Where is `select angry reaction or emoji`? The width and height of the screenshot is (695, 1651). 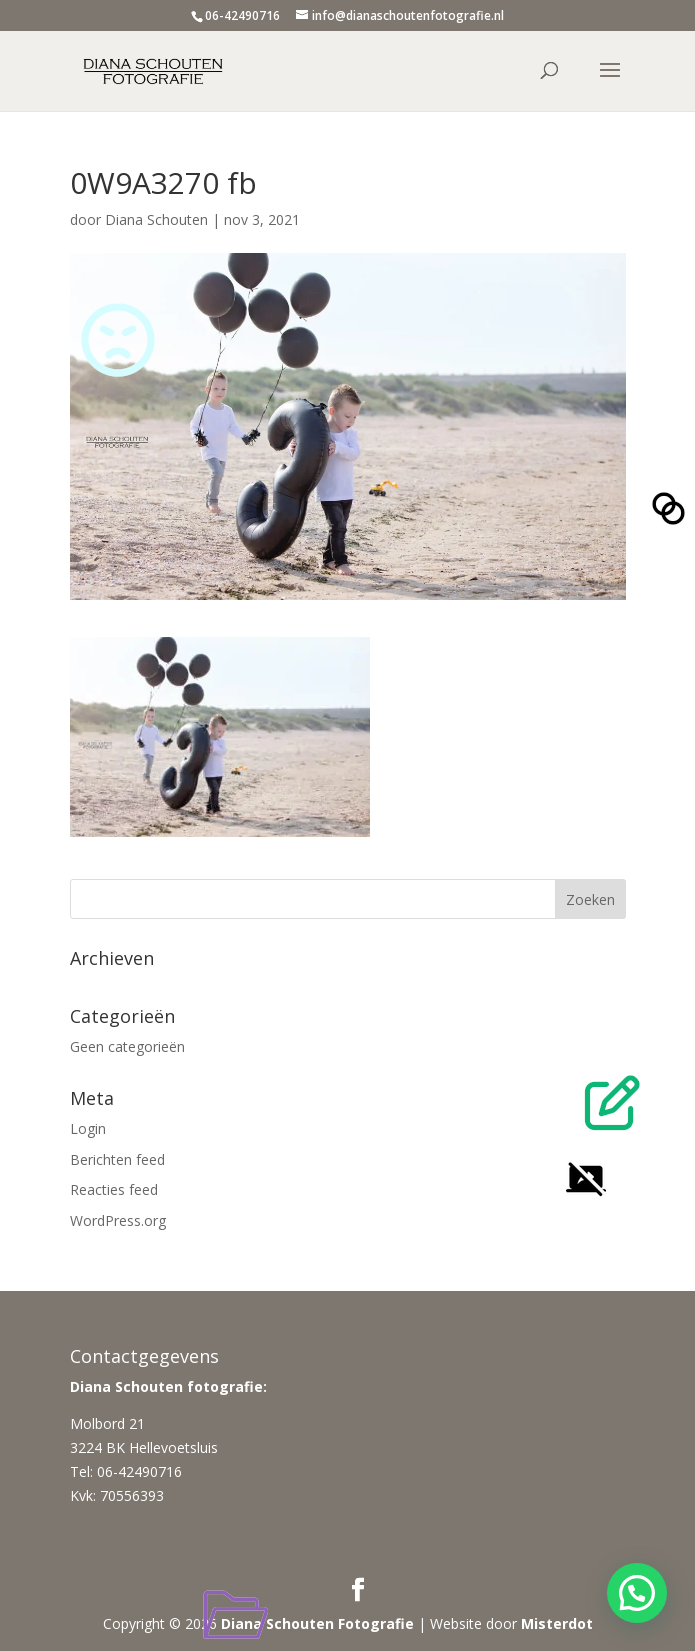
select angry reaction or emoji is located at coordinates (118, 340).